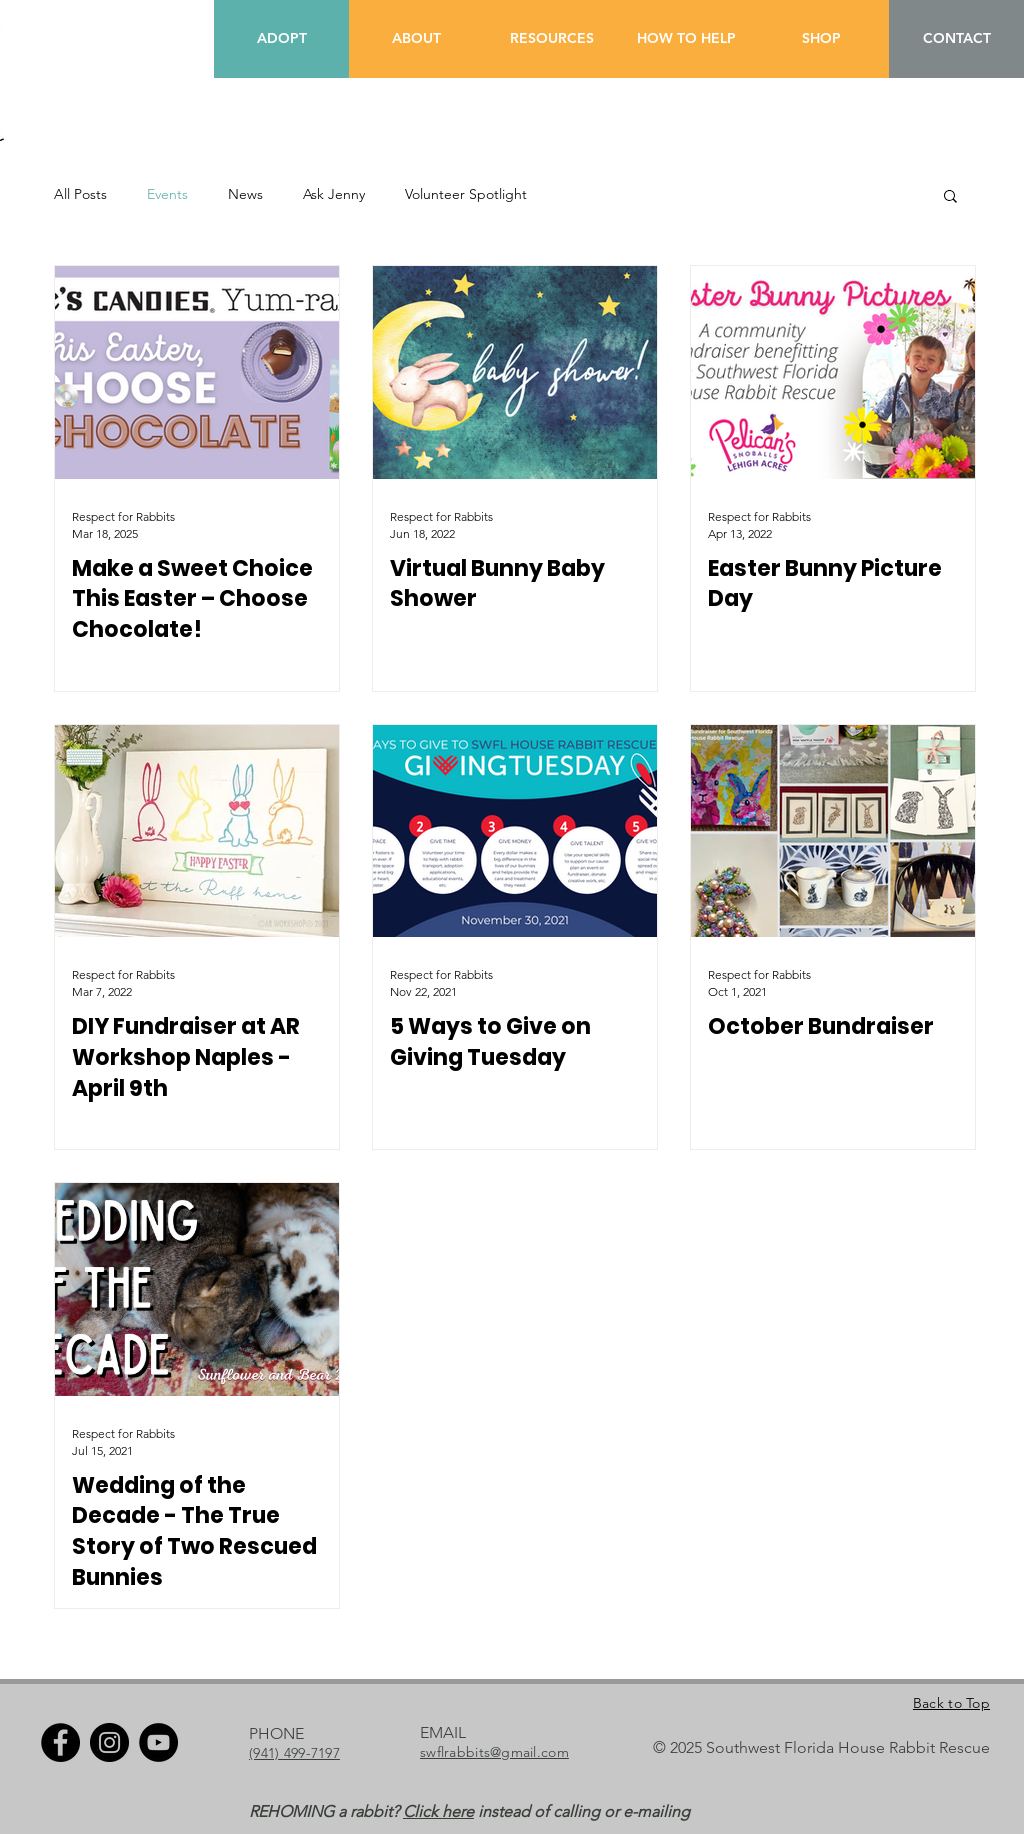 The image size is (1024, 1834). I want to click on bluetooth keyboard connected successfully, so click(84, 757).